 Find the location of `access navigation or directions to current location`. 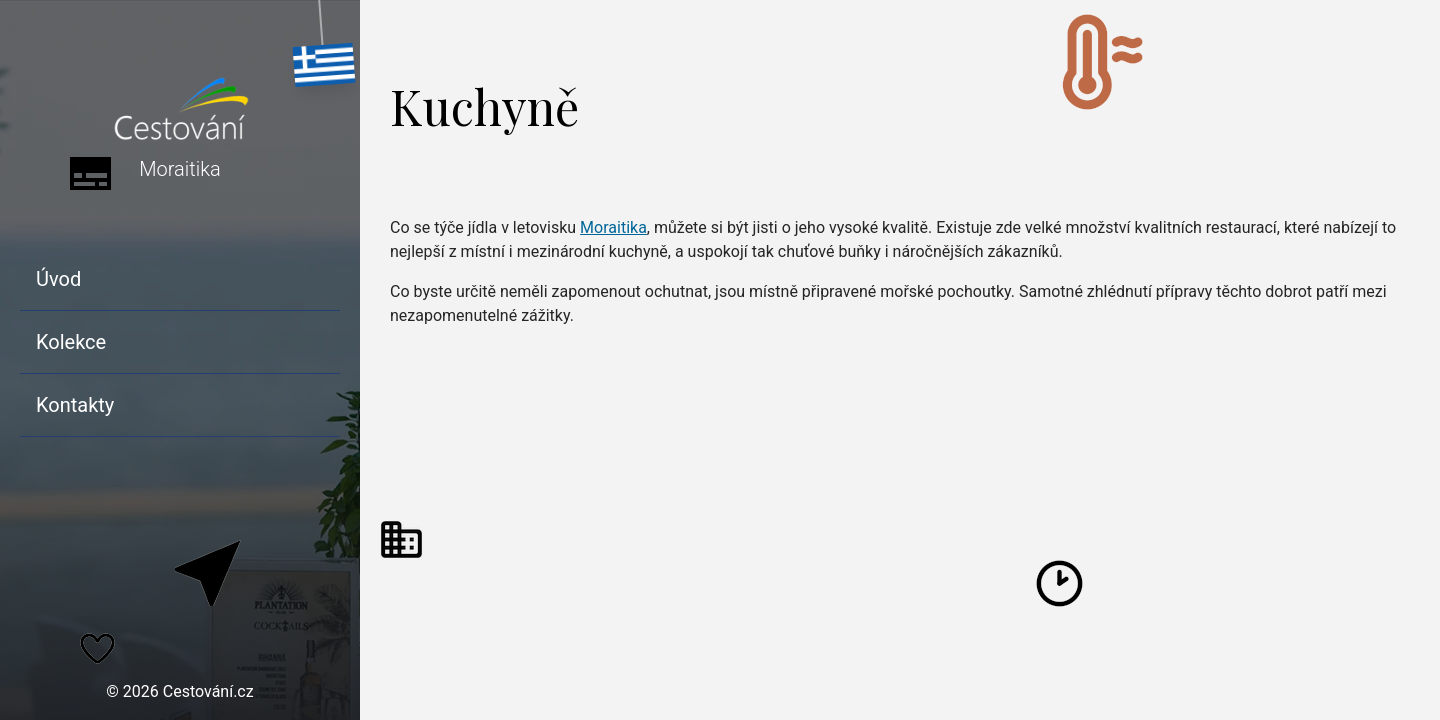

access navigation or directions to current location is located at coordinates (208, 573).